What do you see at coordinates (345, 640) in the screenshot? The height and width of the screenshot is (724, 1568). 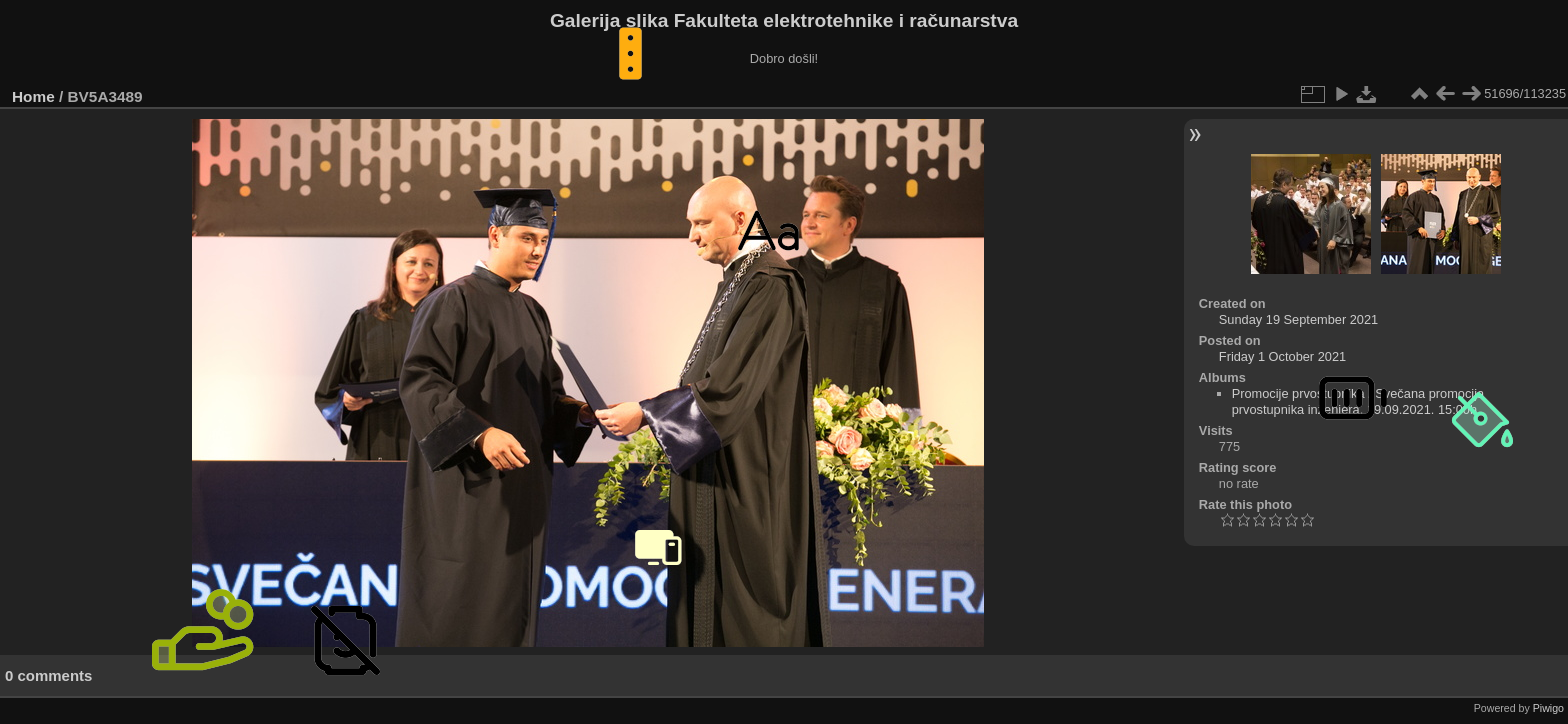 I see `disable or disconnect building blocks integration` at bounding box center [345, 640].